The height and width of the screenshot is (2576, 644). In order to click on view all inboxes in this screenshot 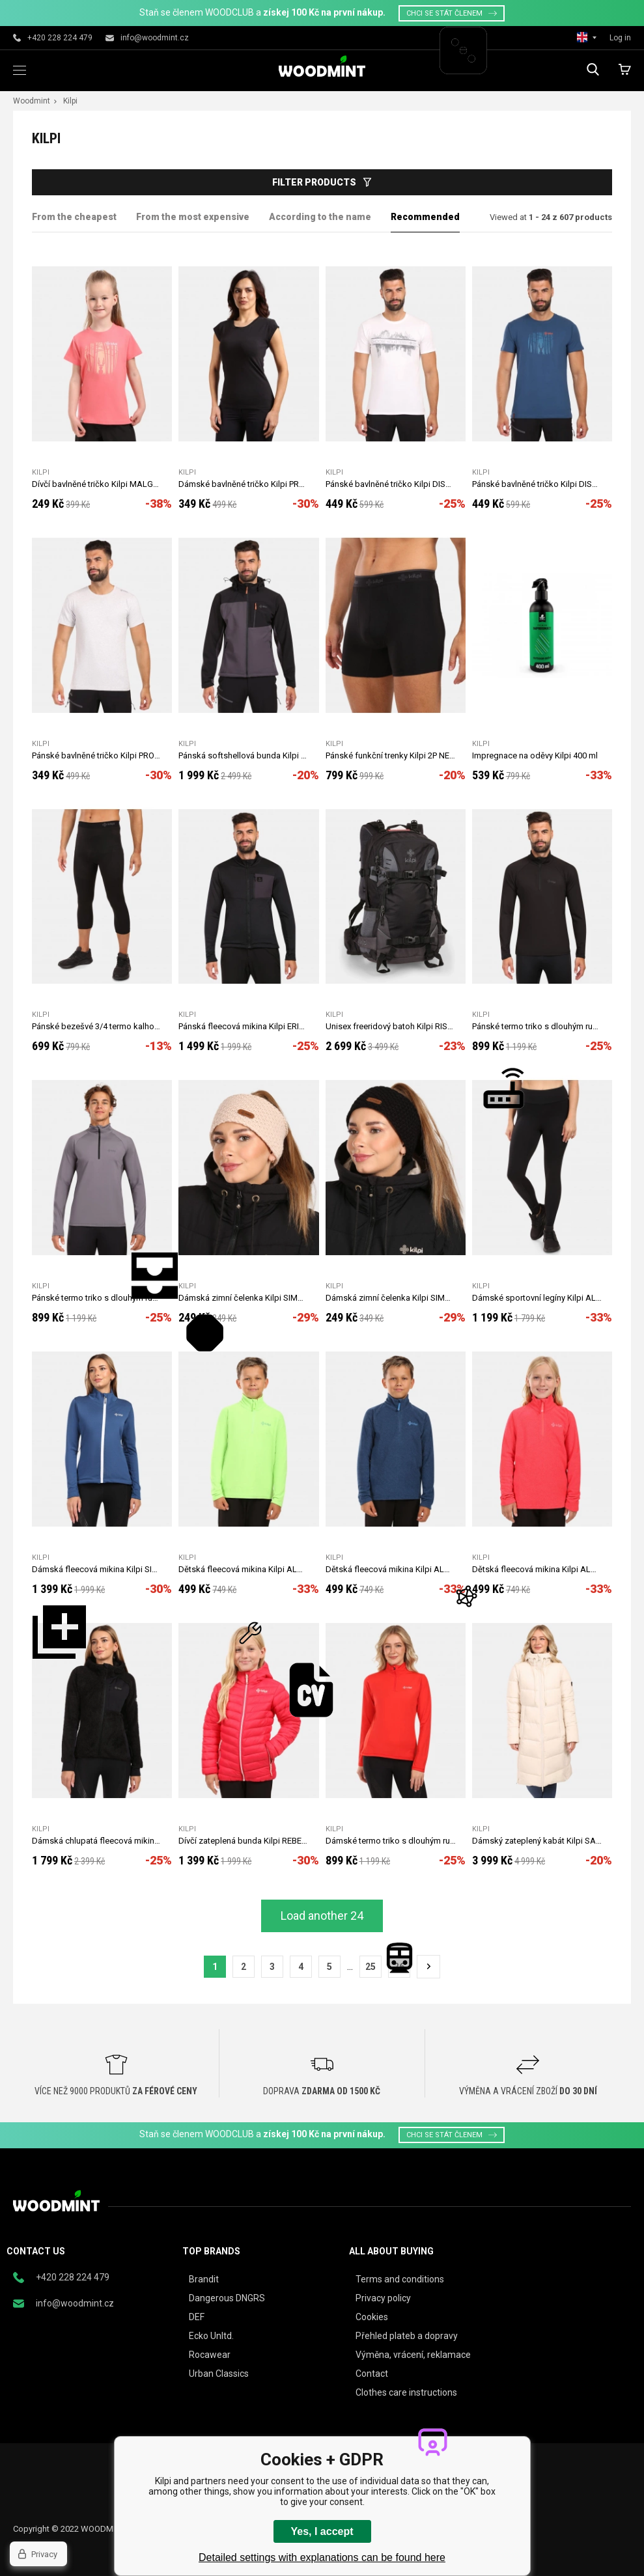, I will do `click(154, 1275)`.